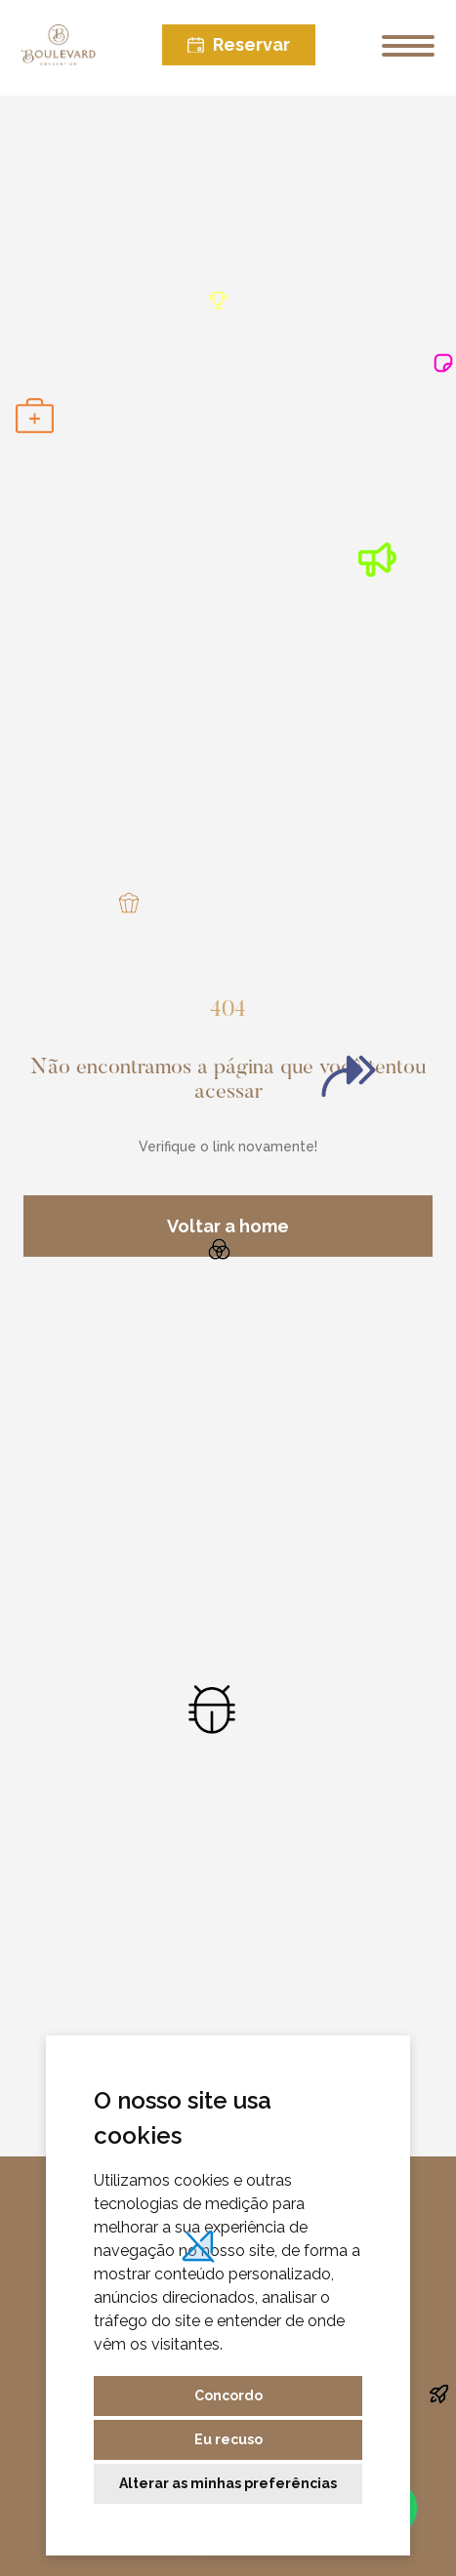  Describe the element at coordinates (212, 1709) in the screenshot. I see `report a bug or issue` at that location.